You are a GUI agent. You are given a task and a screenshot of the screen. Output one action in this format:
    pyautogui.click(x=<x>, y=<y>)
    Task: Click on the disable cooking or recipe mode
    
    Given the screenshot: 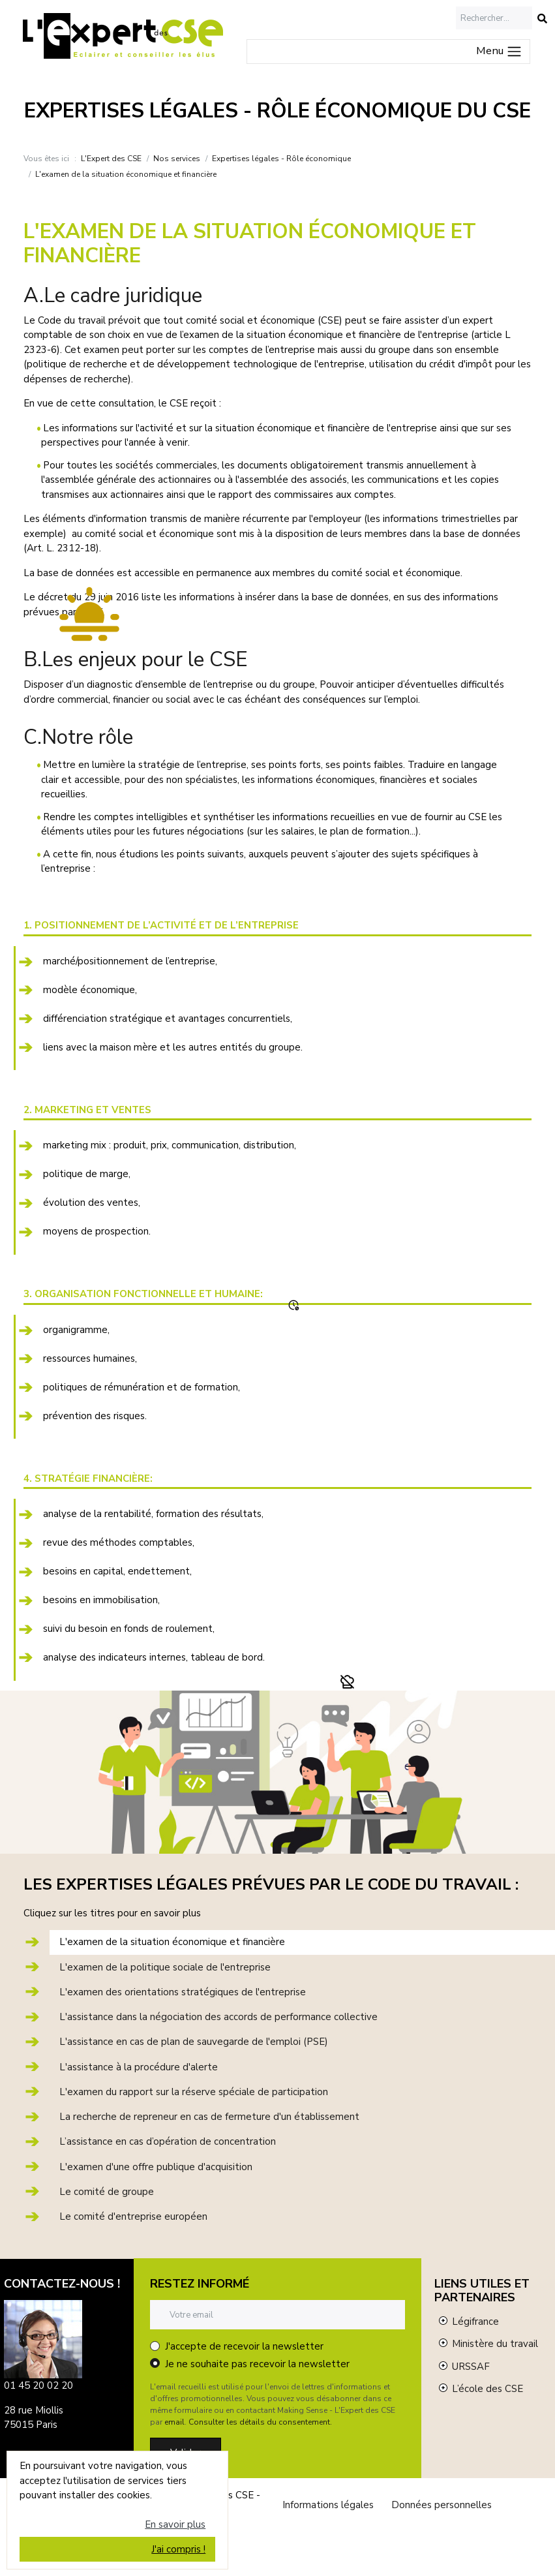 What is the action you would take?
    pyautogui.click(x=347, y=1681)
    